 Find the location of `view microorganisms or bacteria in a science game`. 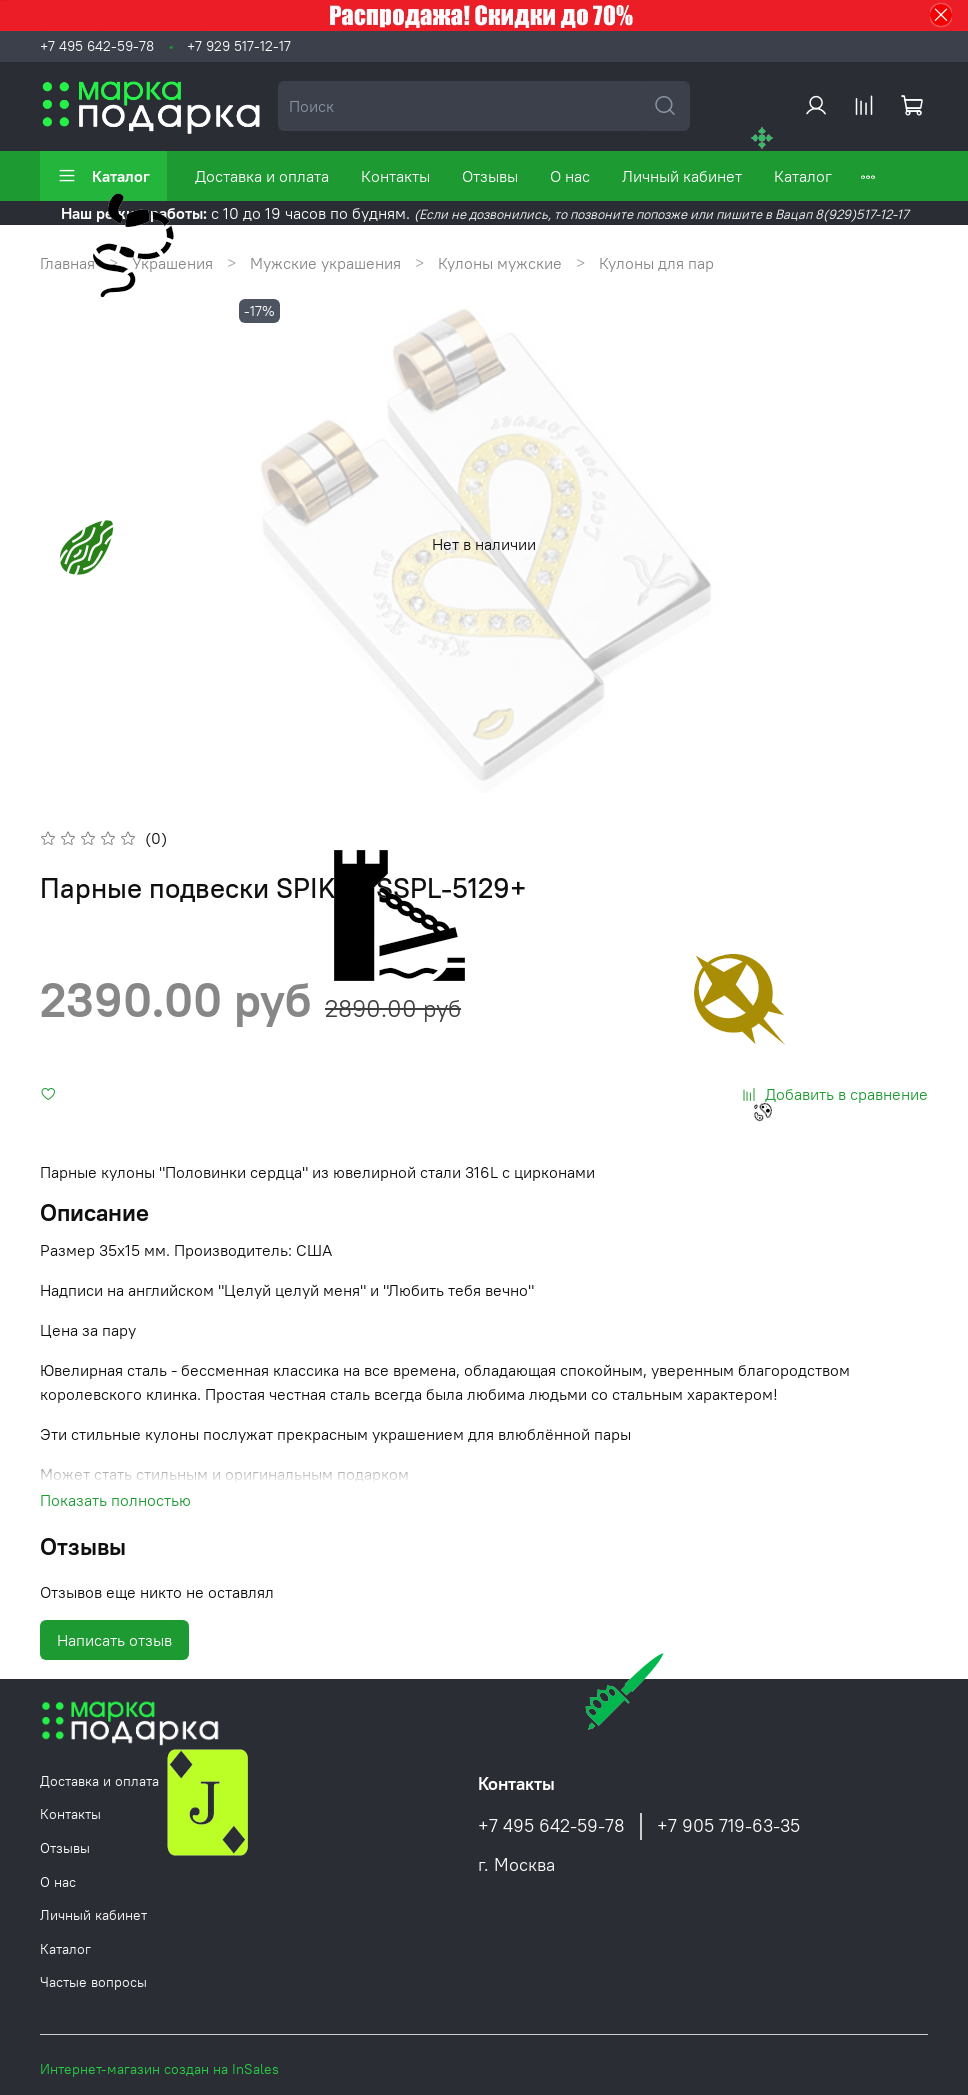

view microorganisms or bacteria in a science game is located at coordinates (763, 1112).